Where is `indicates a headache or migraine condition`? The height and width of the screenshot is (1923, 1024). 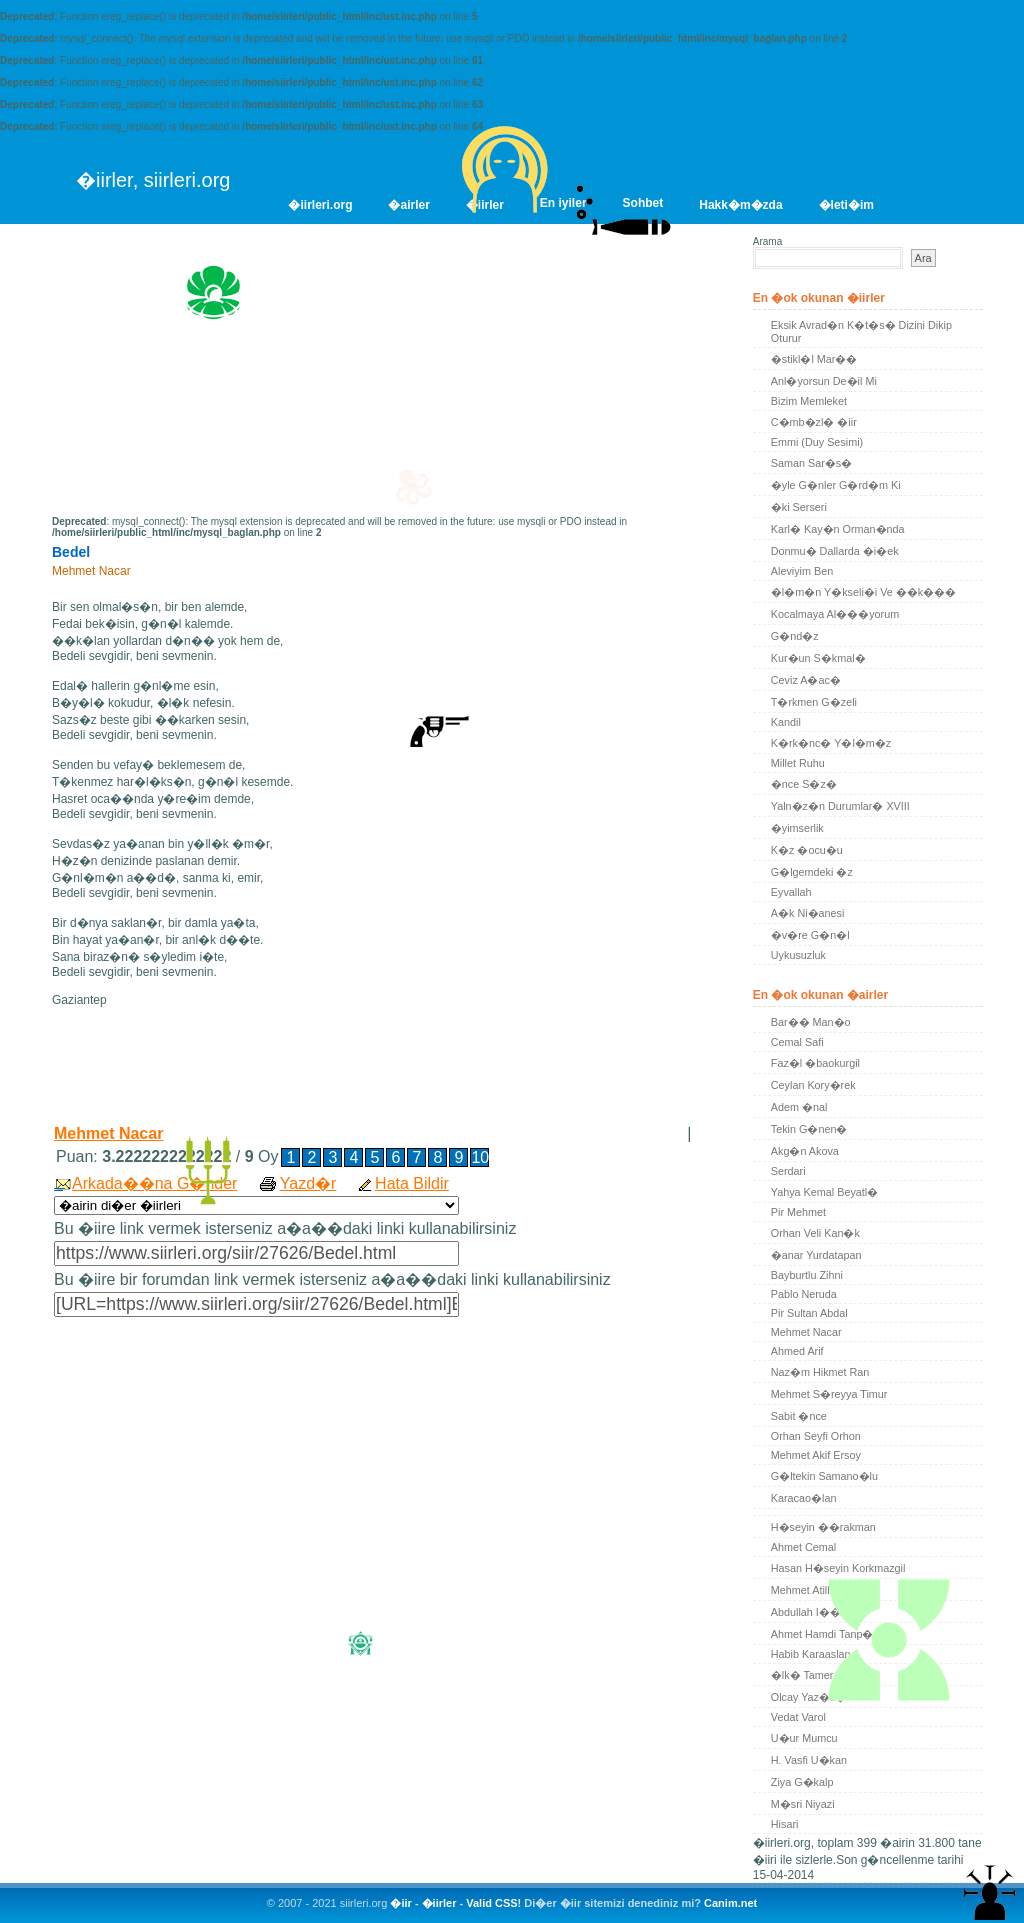
indicates a headache or migraine condition is located at coordinates (989, 1892).